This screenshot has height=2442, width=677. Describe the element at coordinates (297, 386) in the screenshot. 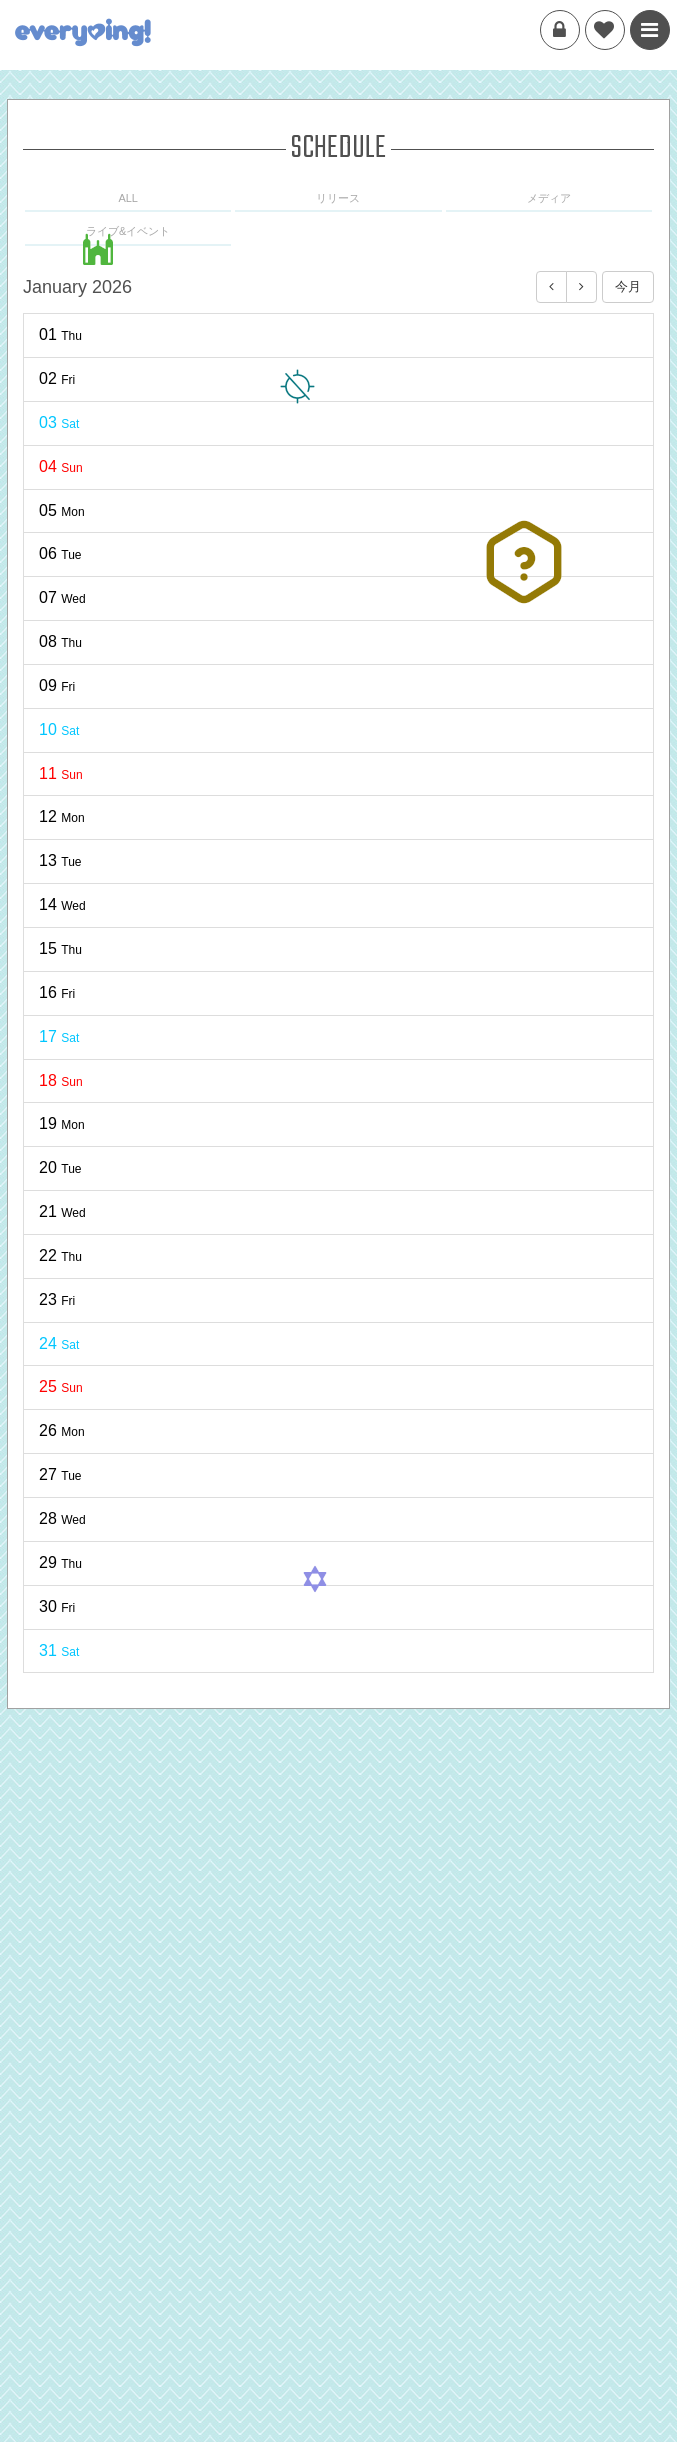

I see `location services disabled` at that location.